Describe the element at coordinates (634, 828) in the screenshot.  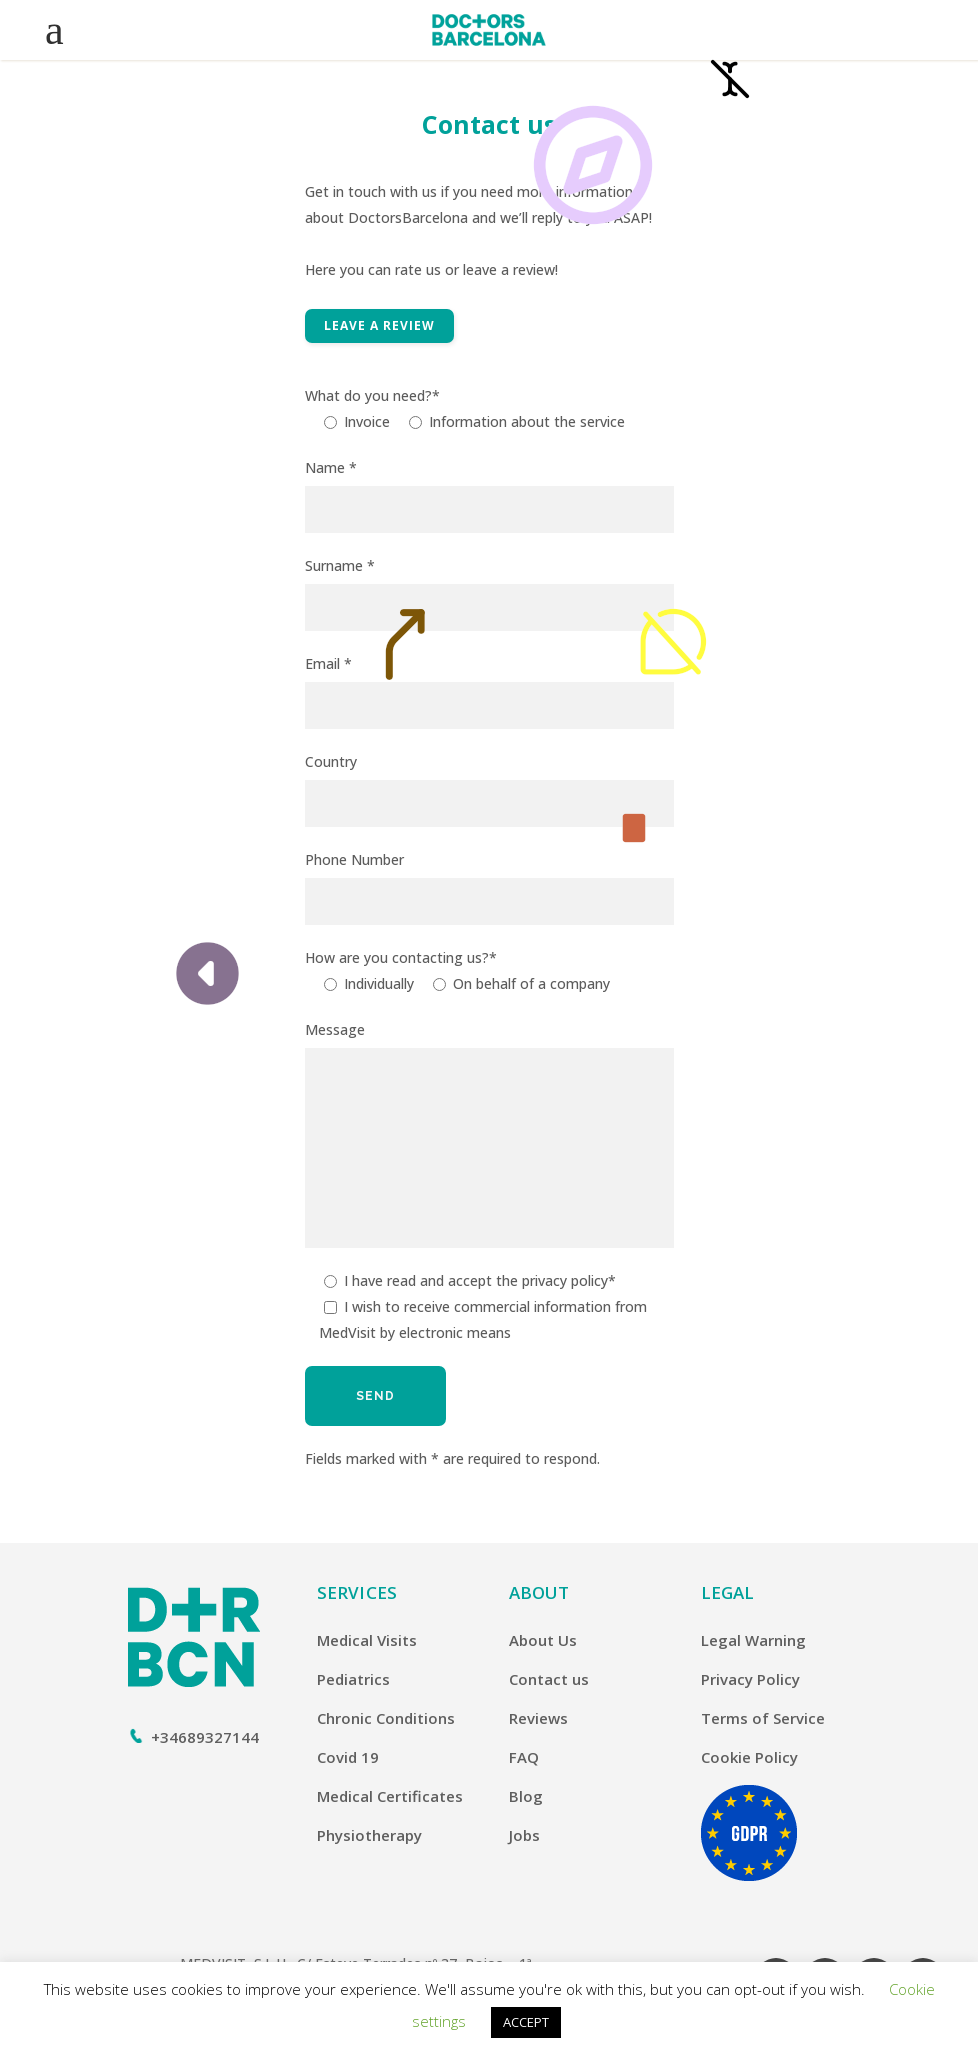
I see `switch to single column layout` at that location.